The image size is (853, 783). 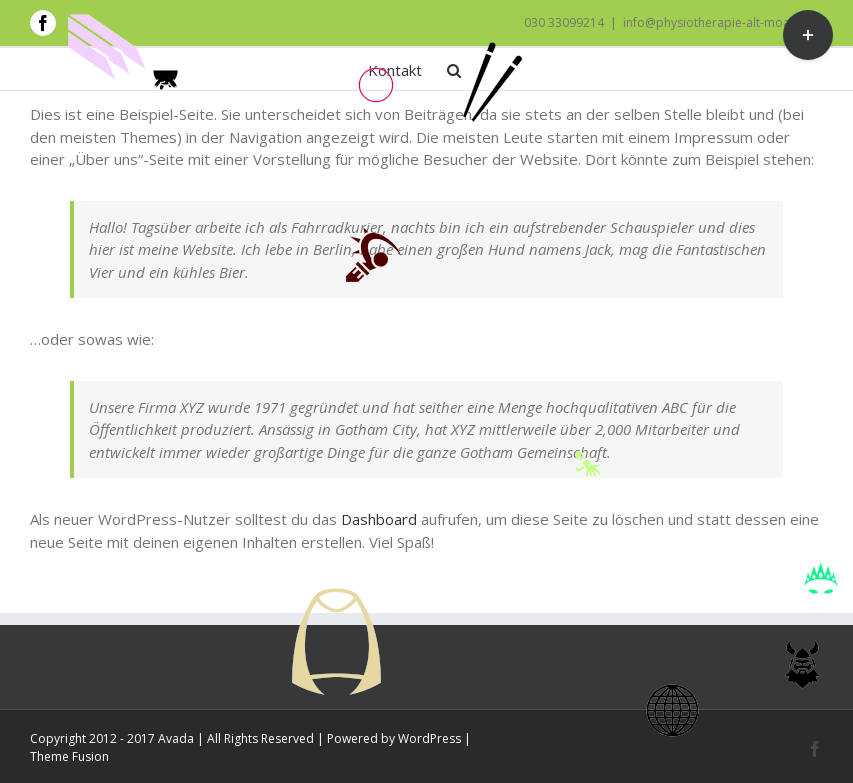 I want to click on browse asian cuisine or restaurants, so click(x=492, y=82).